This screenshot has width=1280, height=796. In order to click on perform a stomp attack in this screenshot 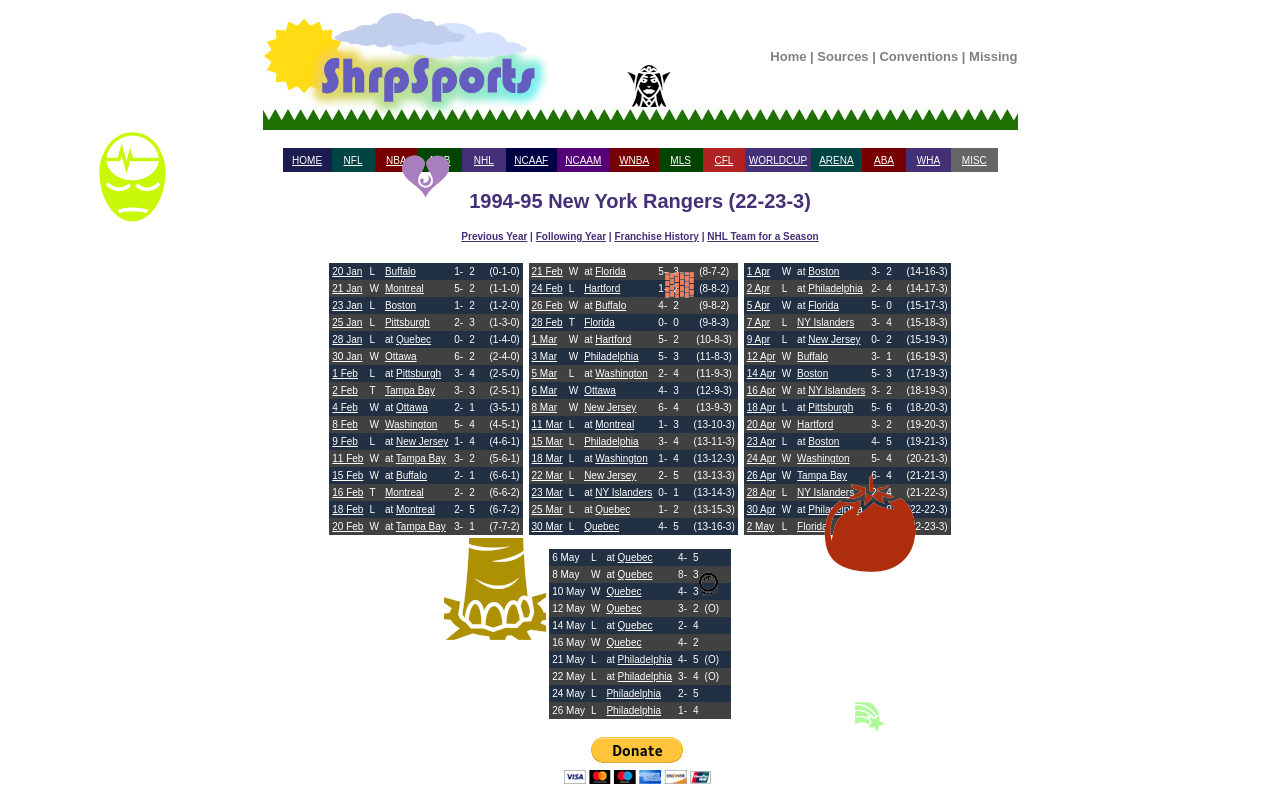, I will do `click(495, 589)`.